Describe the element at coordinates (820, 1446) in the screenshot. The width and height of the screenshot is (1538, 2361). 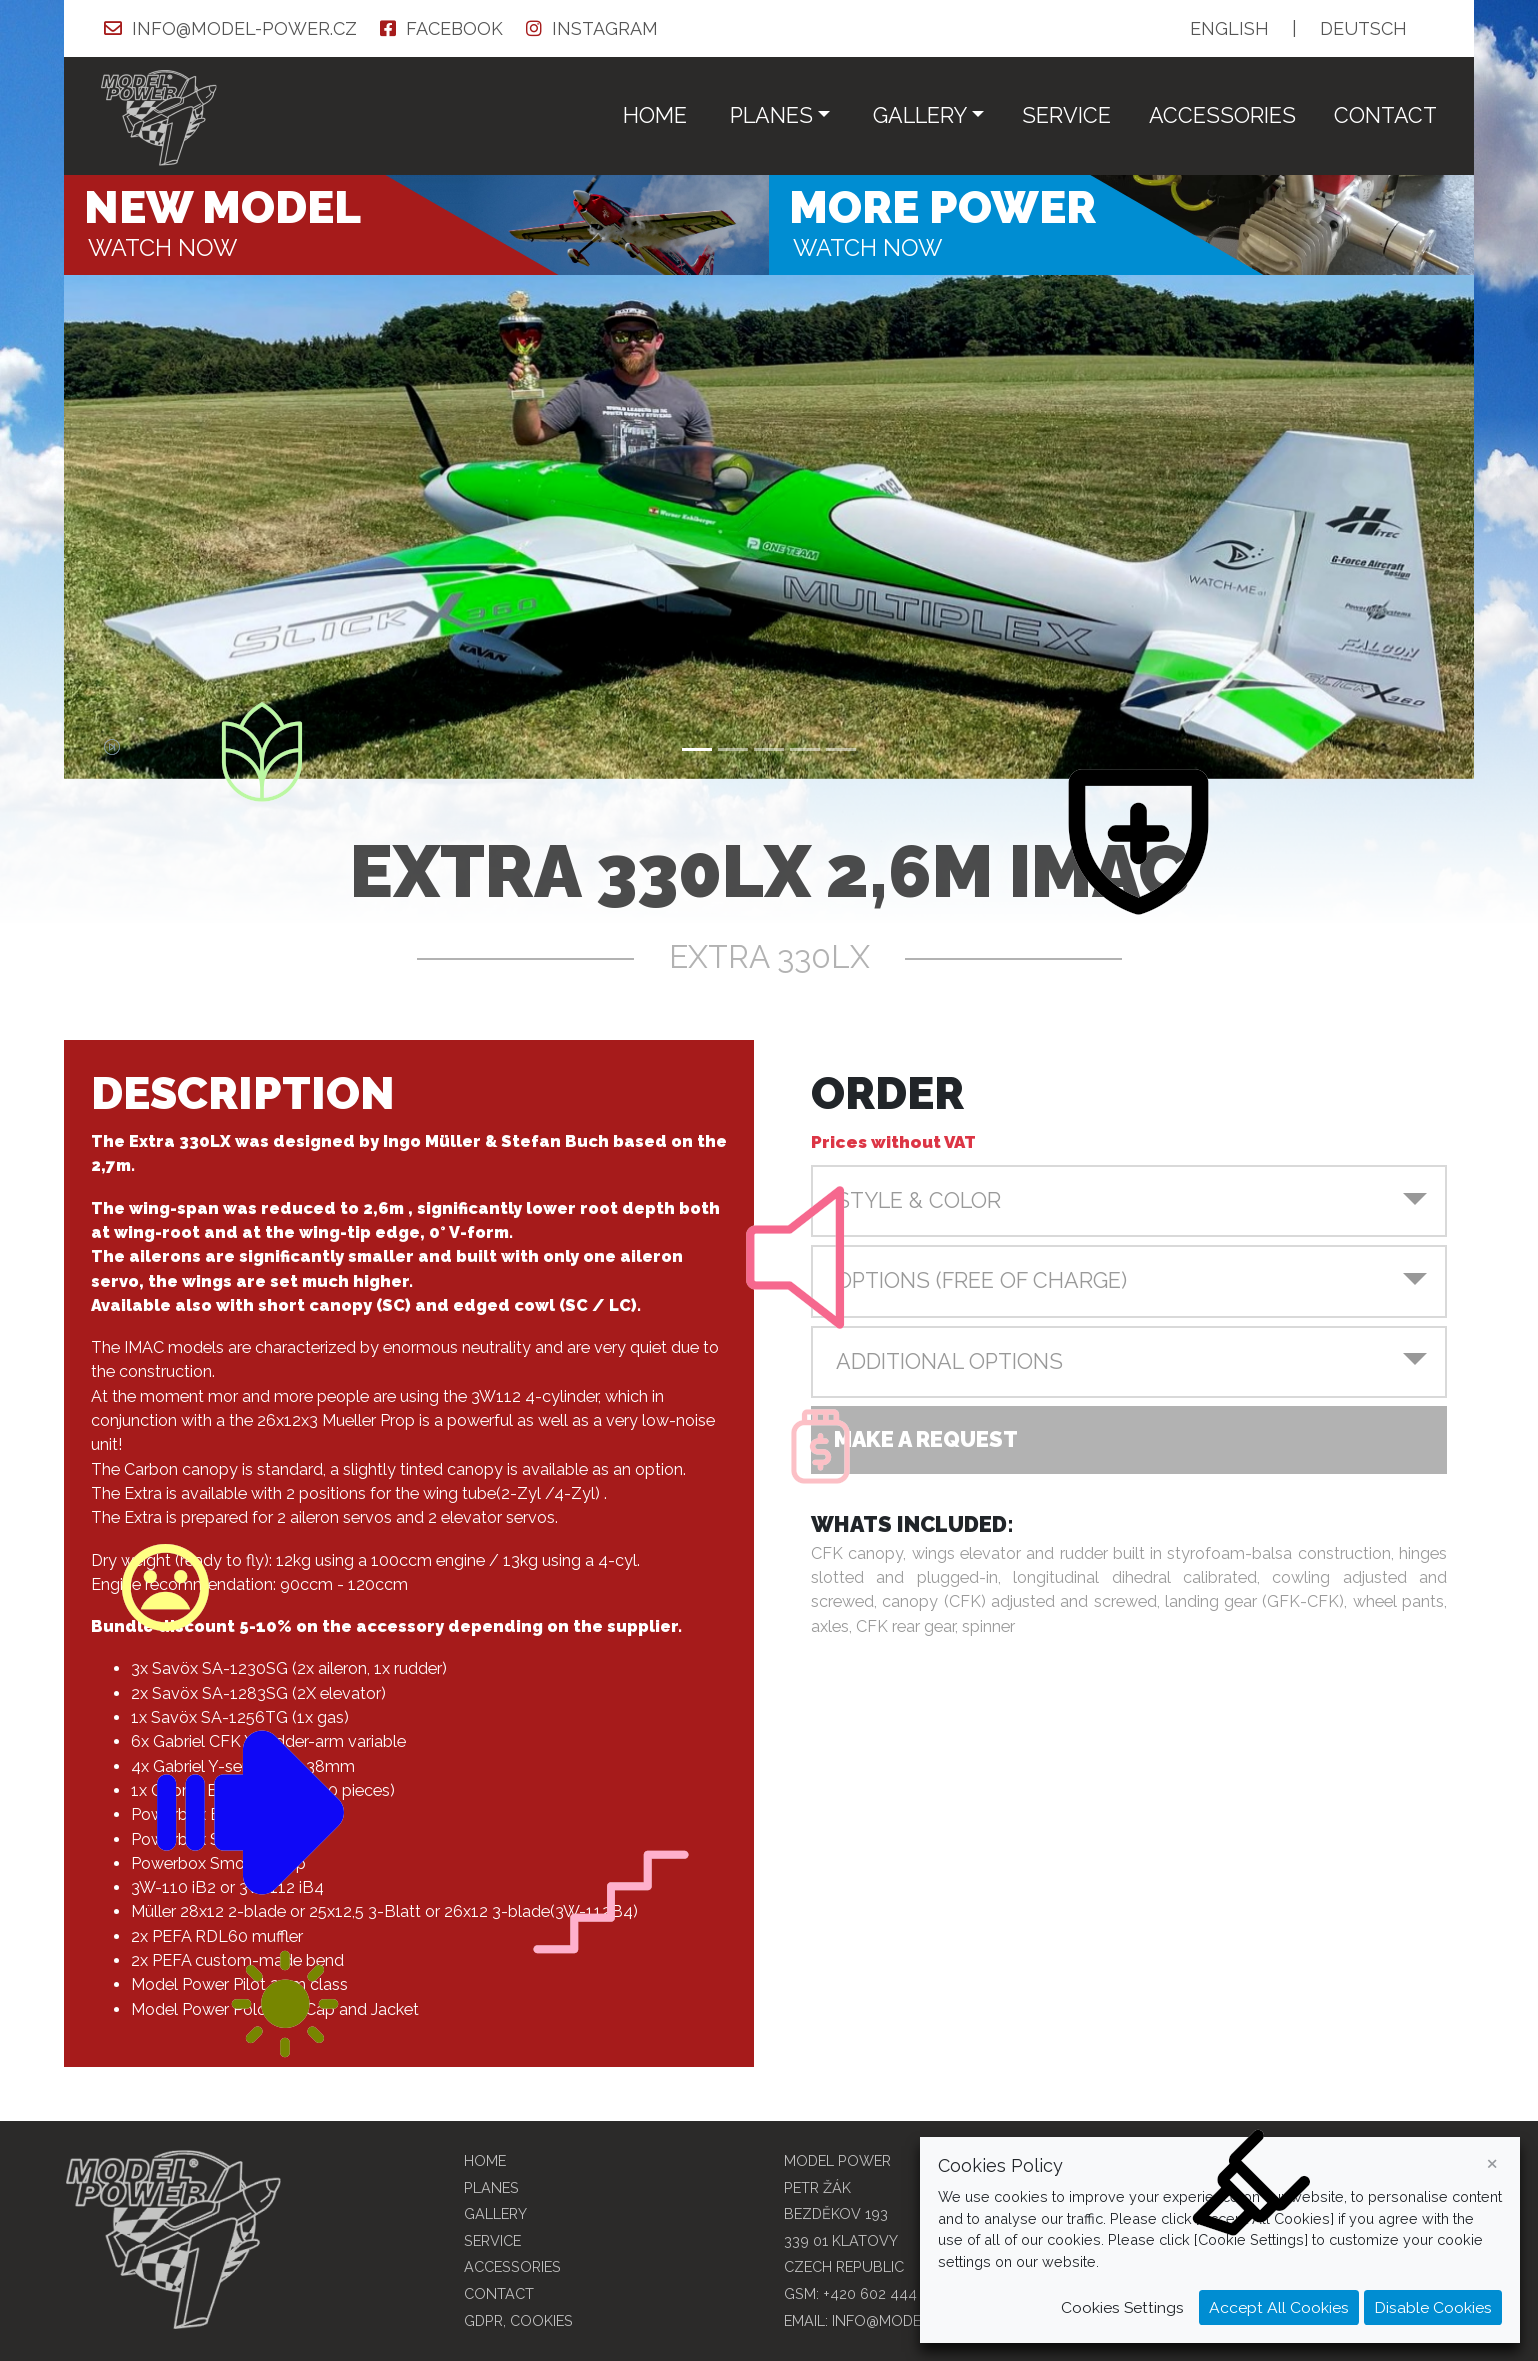
I see `leave a tip or donation` at that location.